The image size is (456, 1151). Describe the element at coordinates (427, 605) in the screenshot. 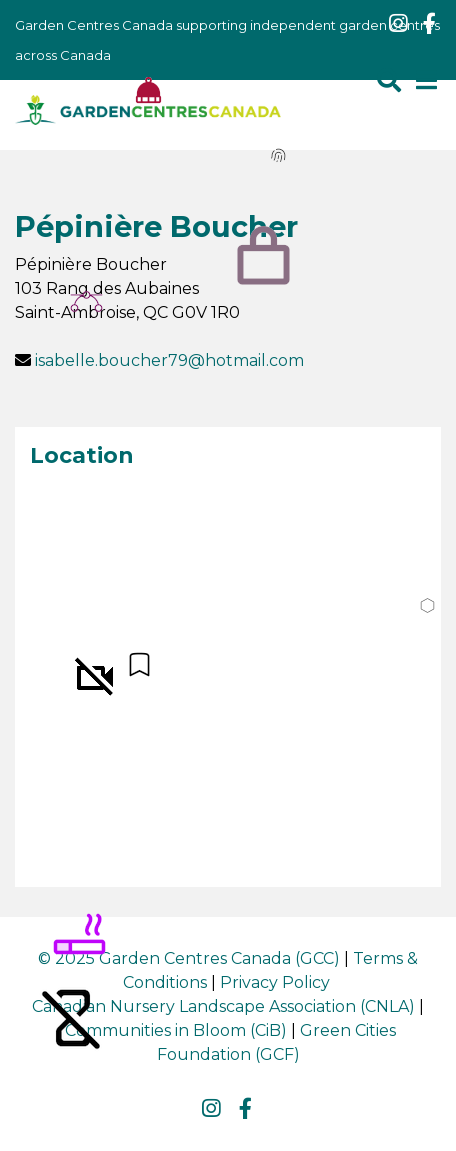

I see `generic shape or container element` at that location.